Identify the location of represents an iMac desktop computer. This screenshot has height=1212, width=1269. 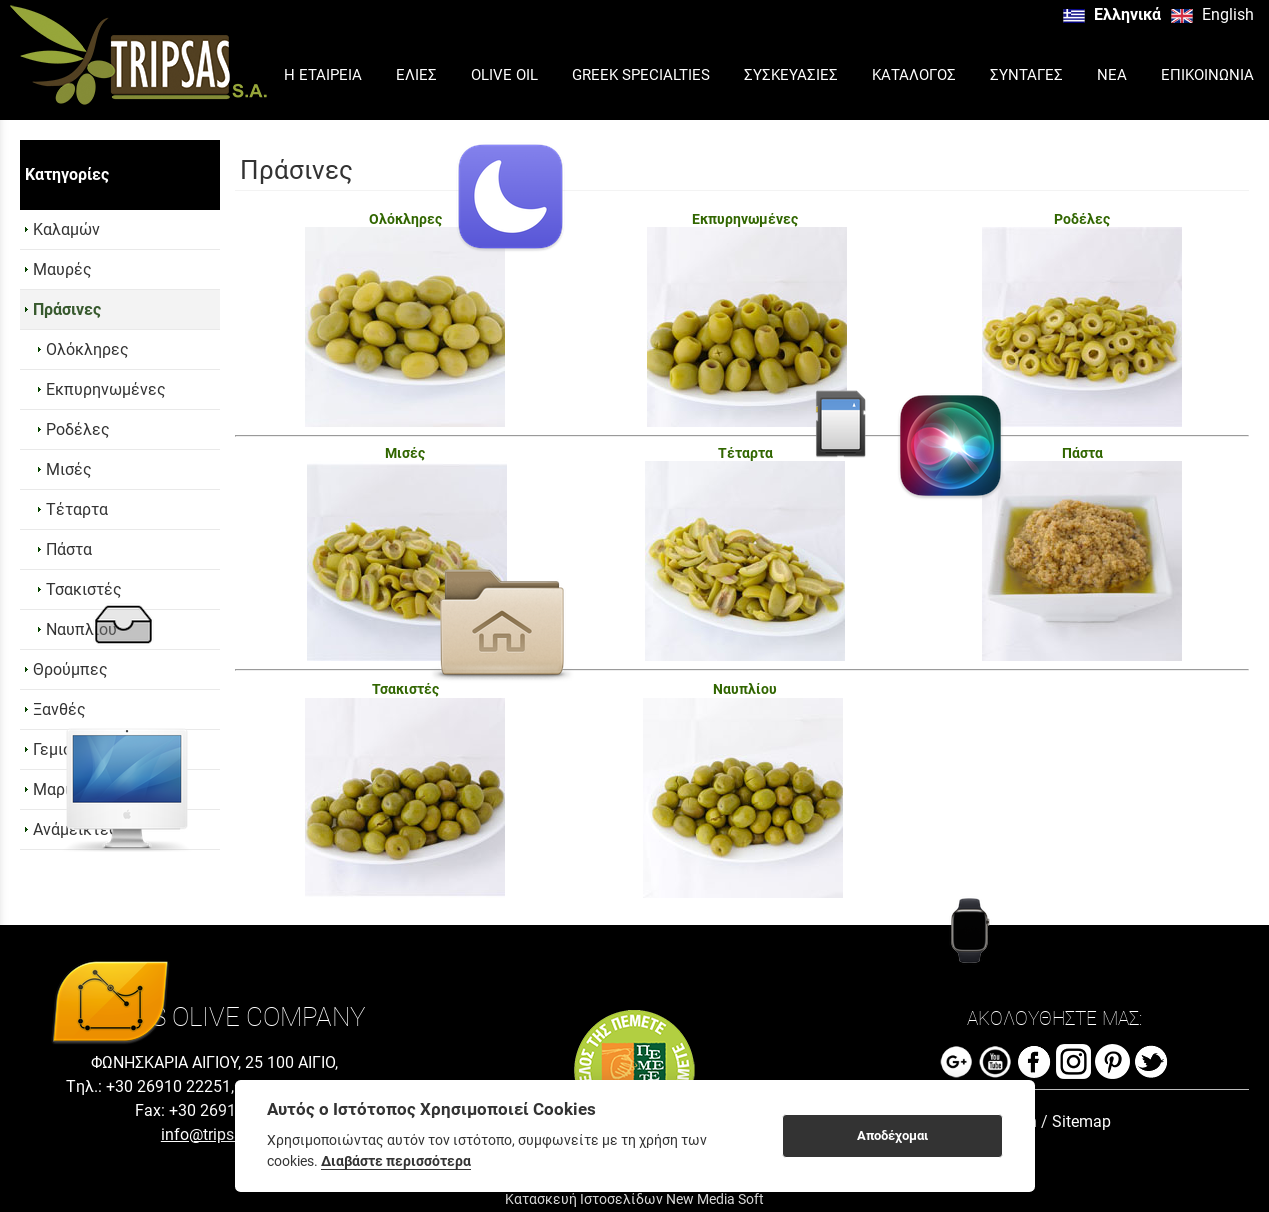
(127, 782).